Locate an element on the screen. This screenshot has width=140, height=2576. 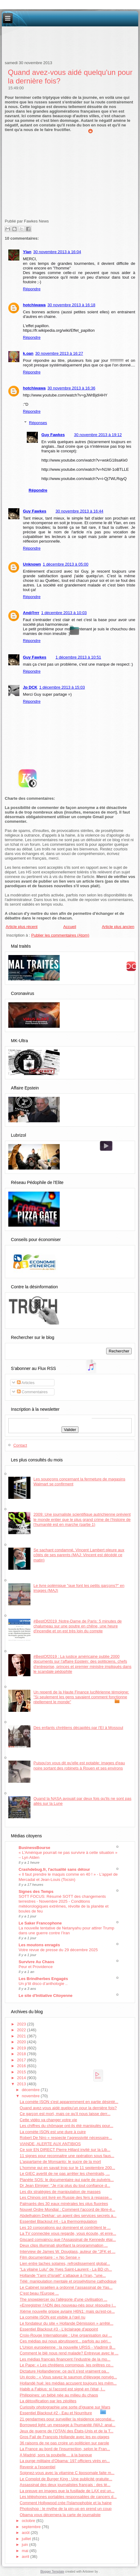
open the family shared folder is located at coordinates (103, 2412).